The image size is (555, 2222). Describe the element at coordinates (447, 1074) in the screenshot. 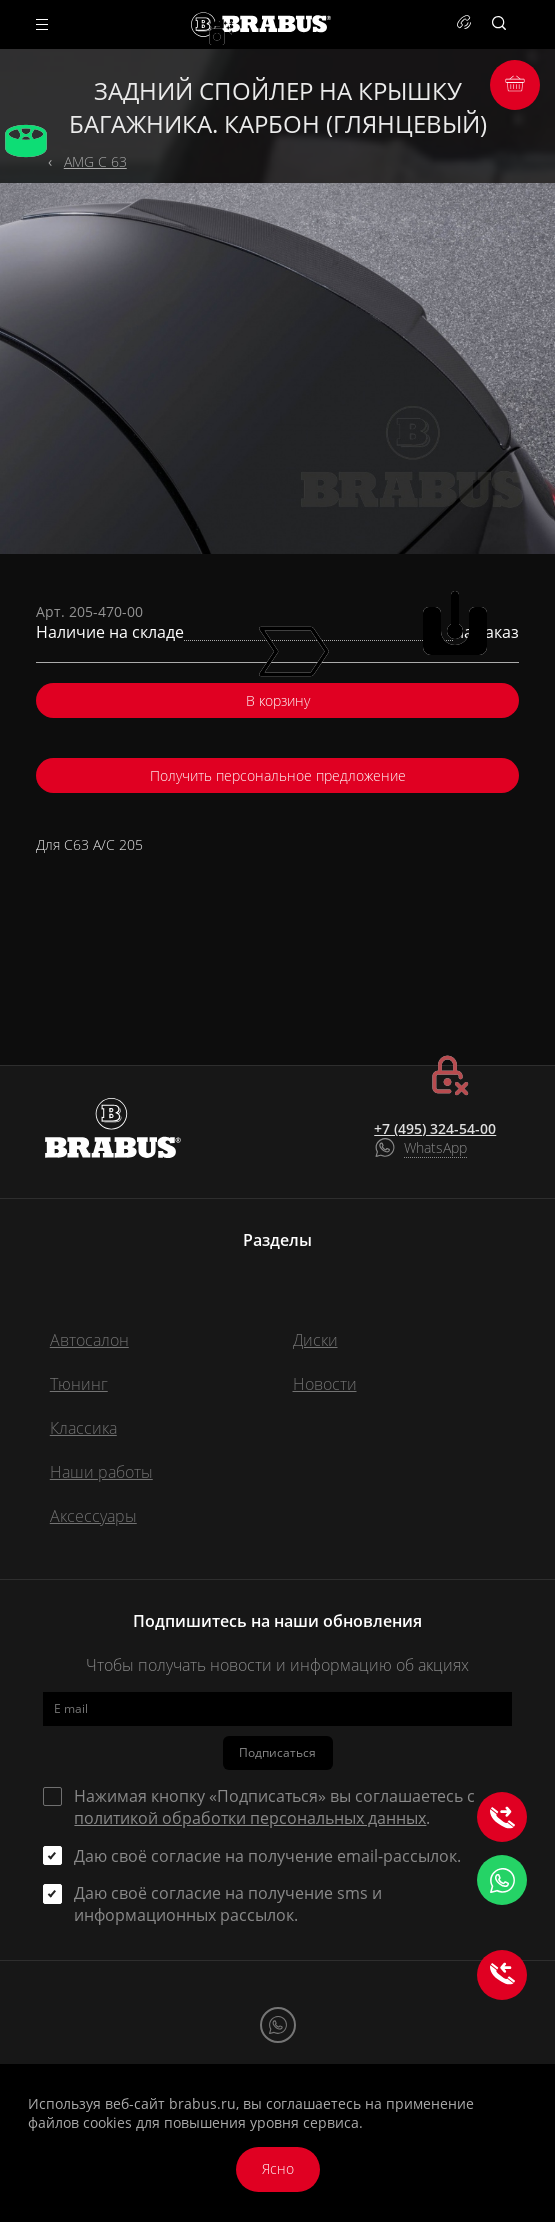

I see `remove or delete a security lock` at that location.